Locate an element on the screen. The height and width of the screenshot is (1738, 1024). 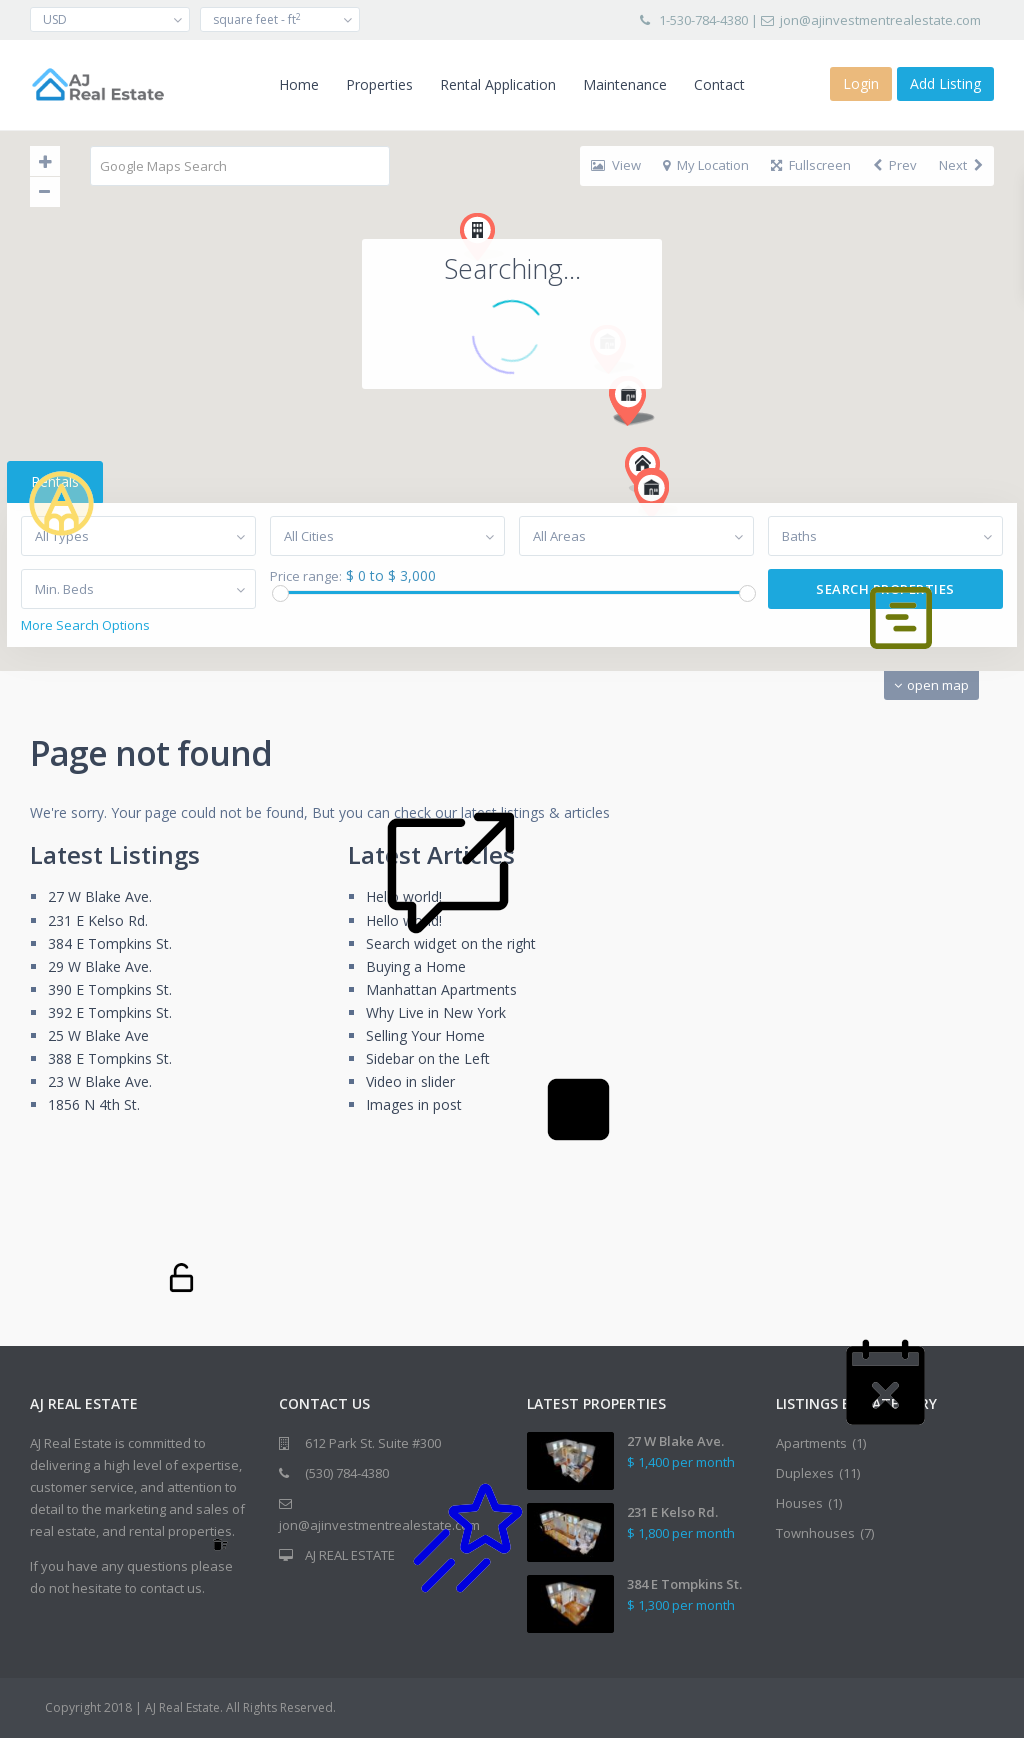
cancel or delete a scheduled event is located at coordinates (885, 1385).